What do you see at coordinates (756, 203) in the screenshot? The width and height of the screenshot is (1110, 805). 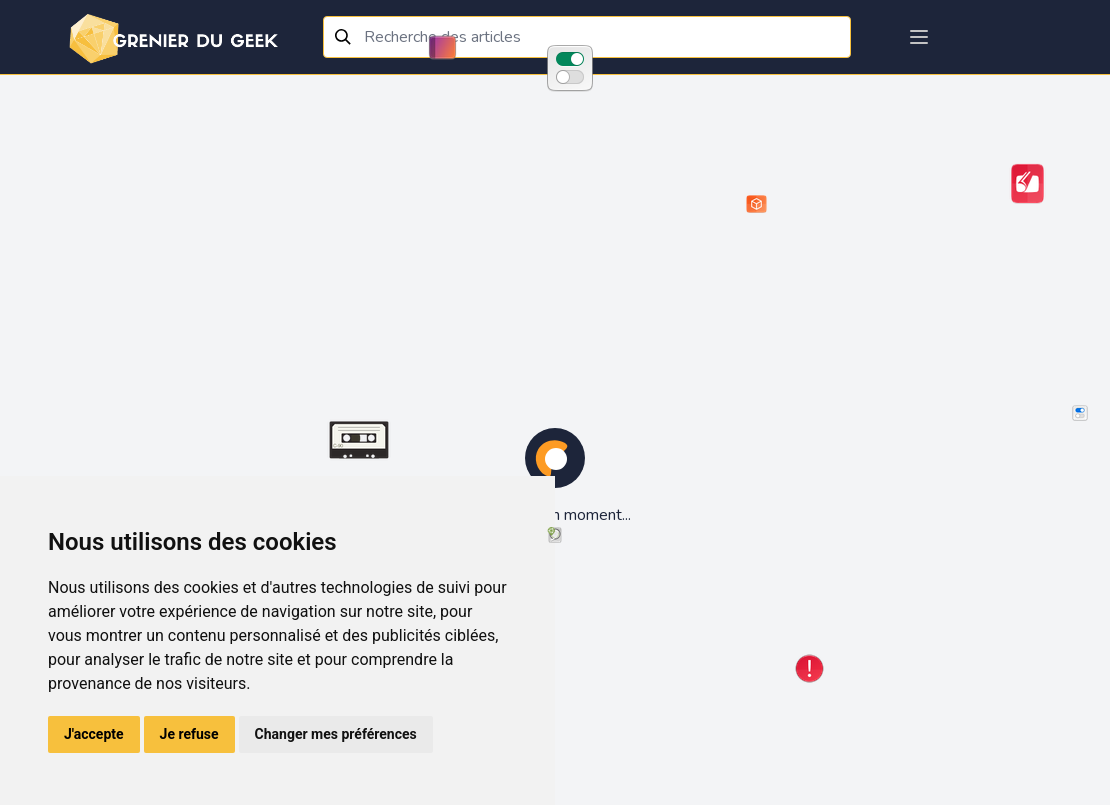 I see `open a Blender 3D project file` at bounding box center [756, 203].